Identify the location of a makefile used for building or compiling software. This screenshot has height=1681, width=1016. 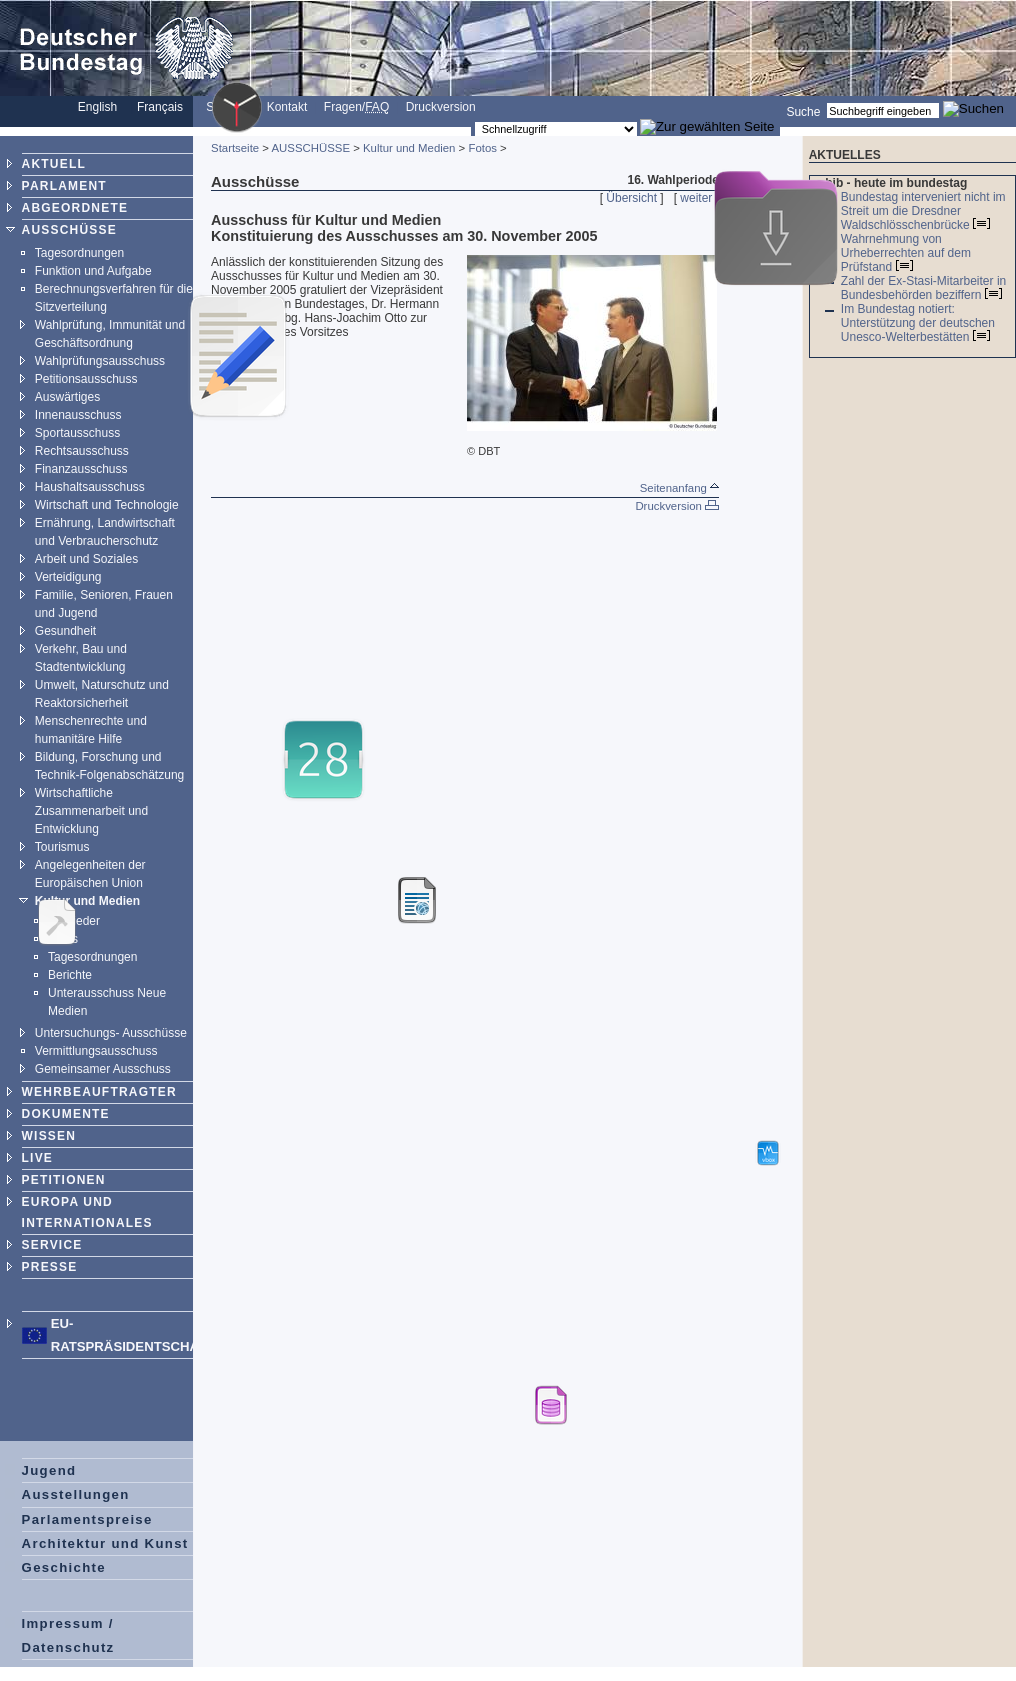
(57, 922).